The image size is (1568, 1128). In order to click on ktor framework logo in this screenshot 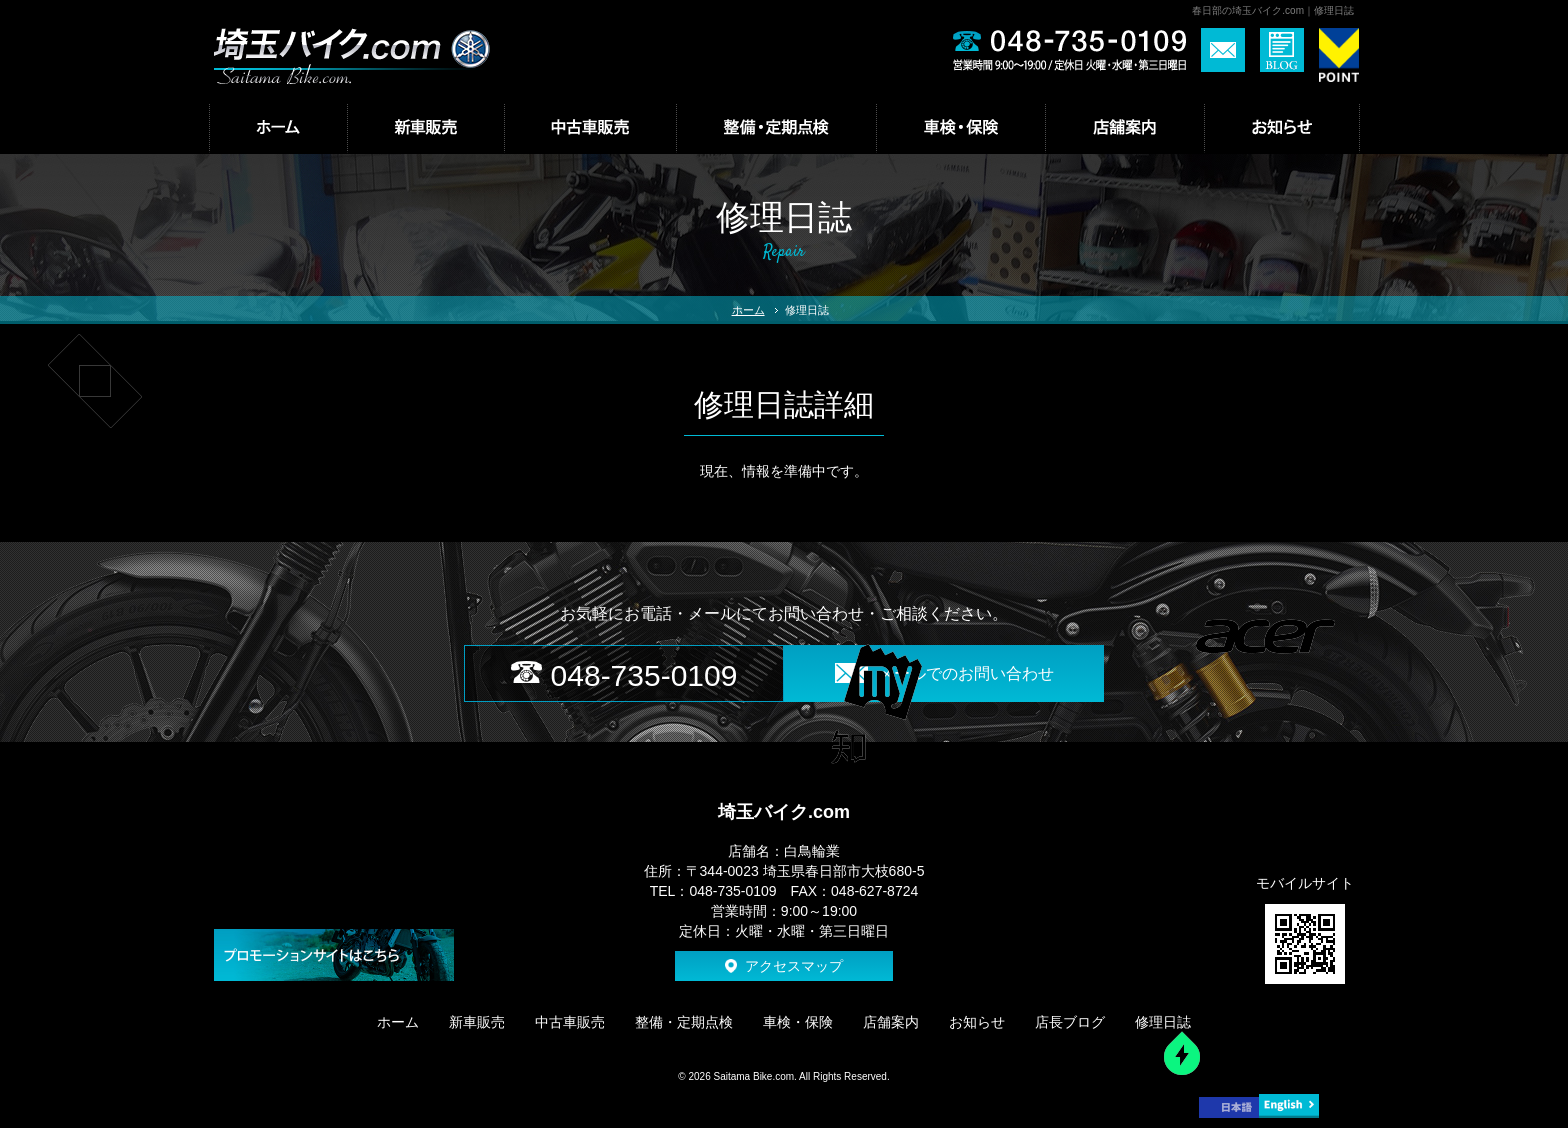, I will do `click(95, 381)`.